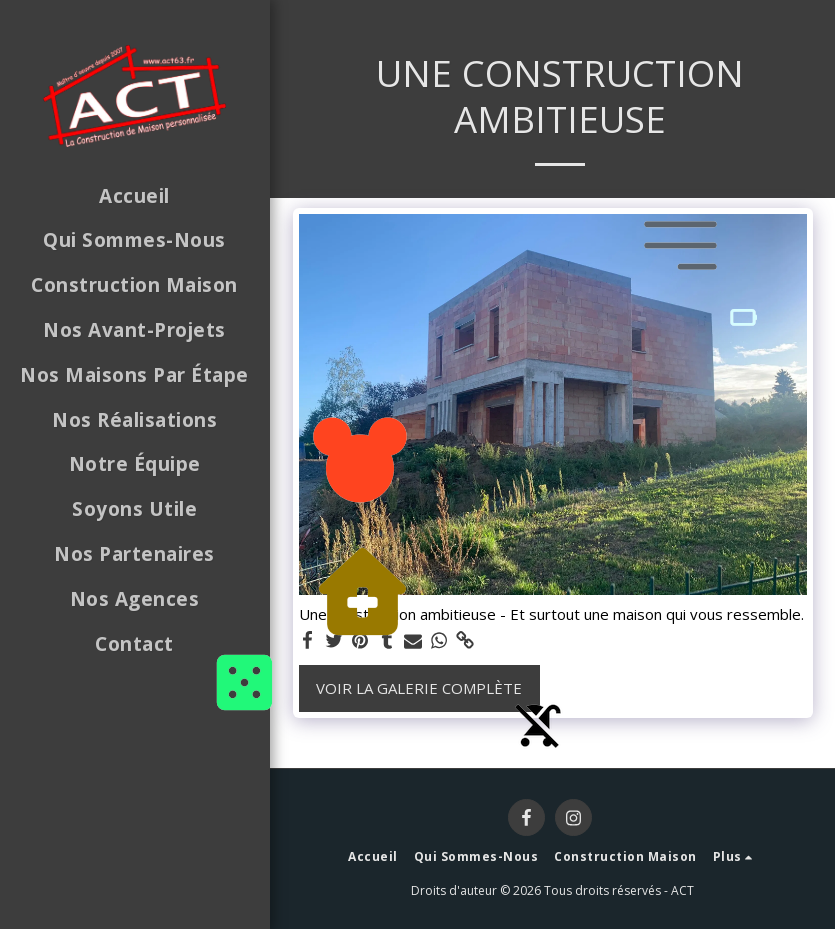 The width and height of the screenshot is (835, 929). Describe the element at coordinates (680, 245) in the screenshot. I see `open navigation menu` at that location.